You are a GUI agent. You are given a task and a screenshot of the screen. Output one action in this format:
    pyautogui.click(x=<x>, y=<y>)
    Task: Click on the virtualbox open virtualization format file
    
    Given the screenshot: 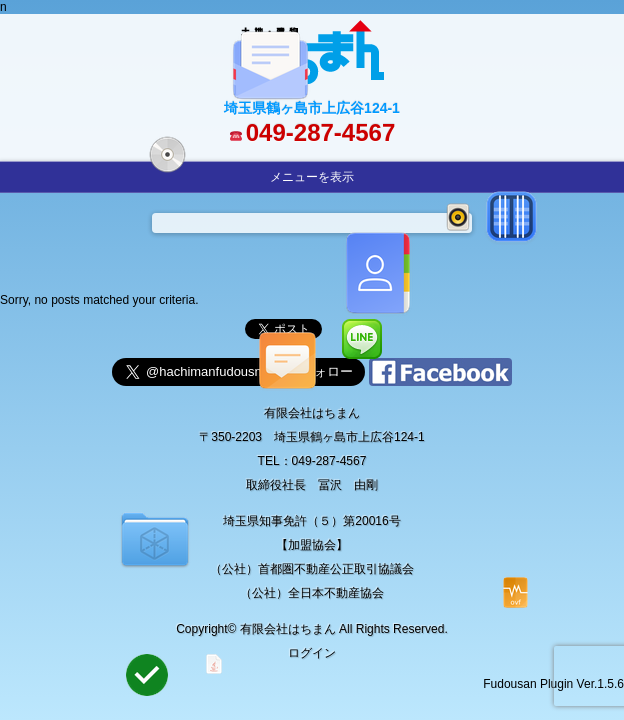 What is the action you would take?
    pyautogui.click(x=515, y=592)
    